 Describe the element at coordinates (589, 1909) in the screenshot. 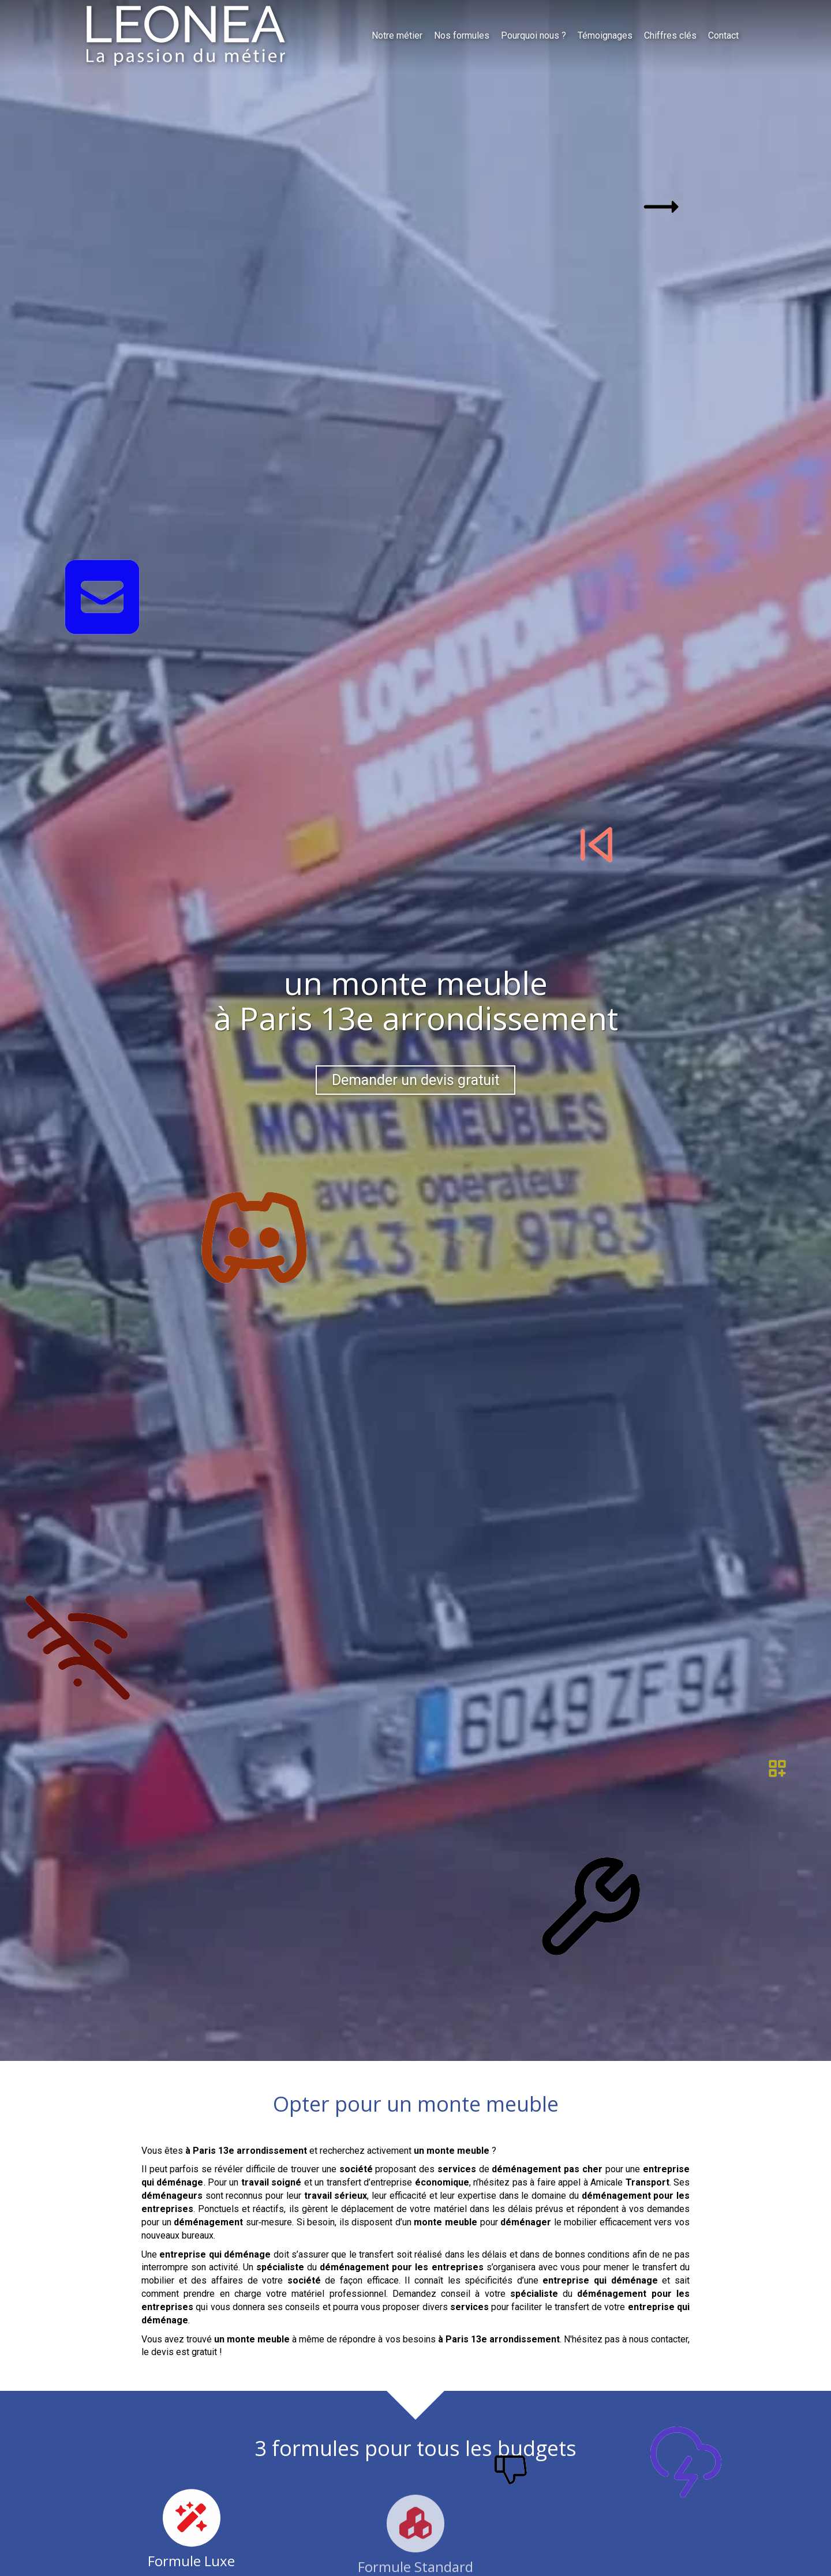

I see `access settings or configuration options` at that location.